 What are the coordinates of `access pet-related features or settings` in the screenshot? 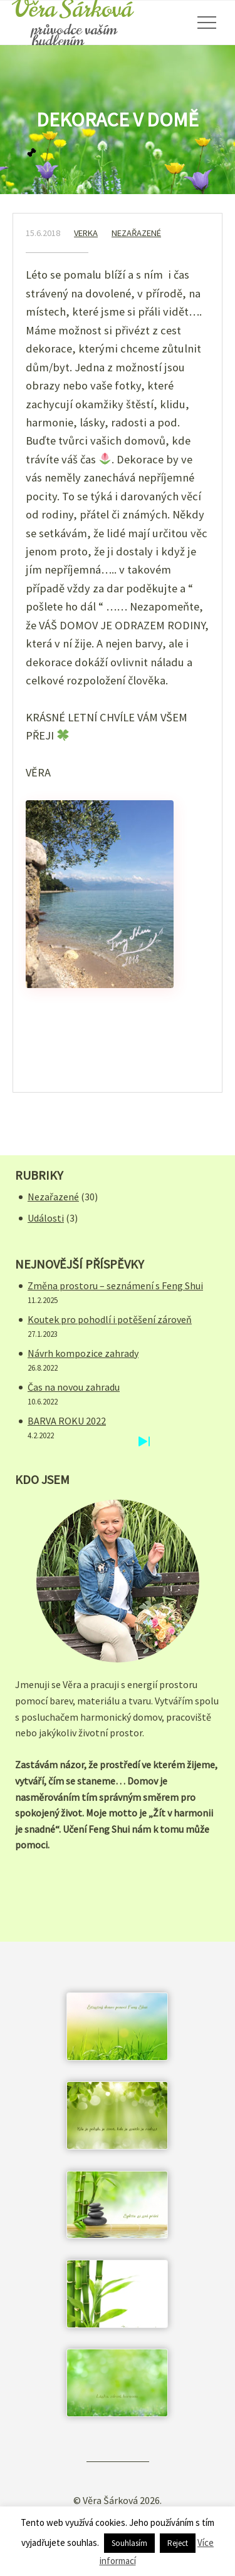 It's located at (31, 152).